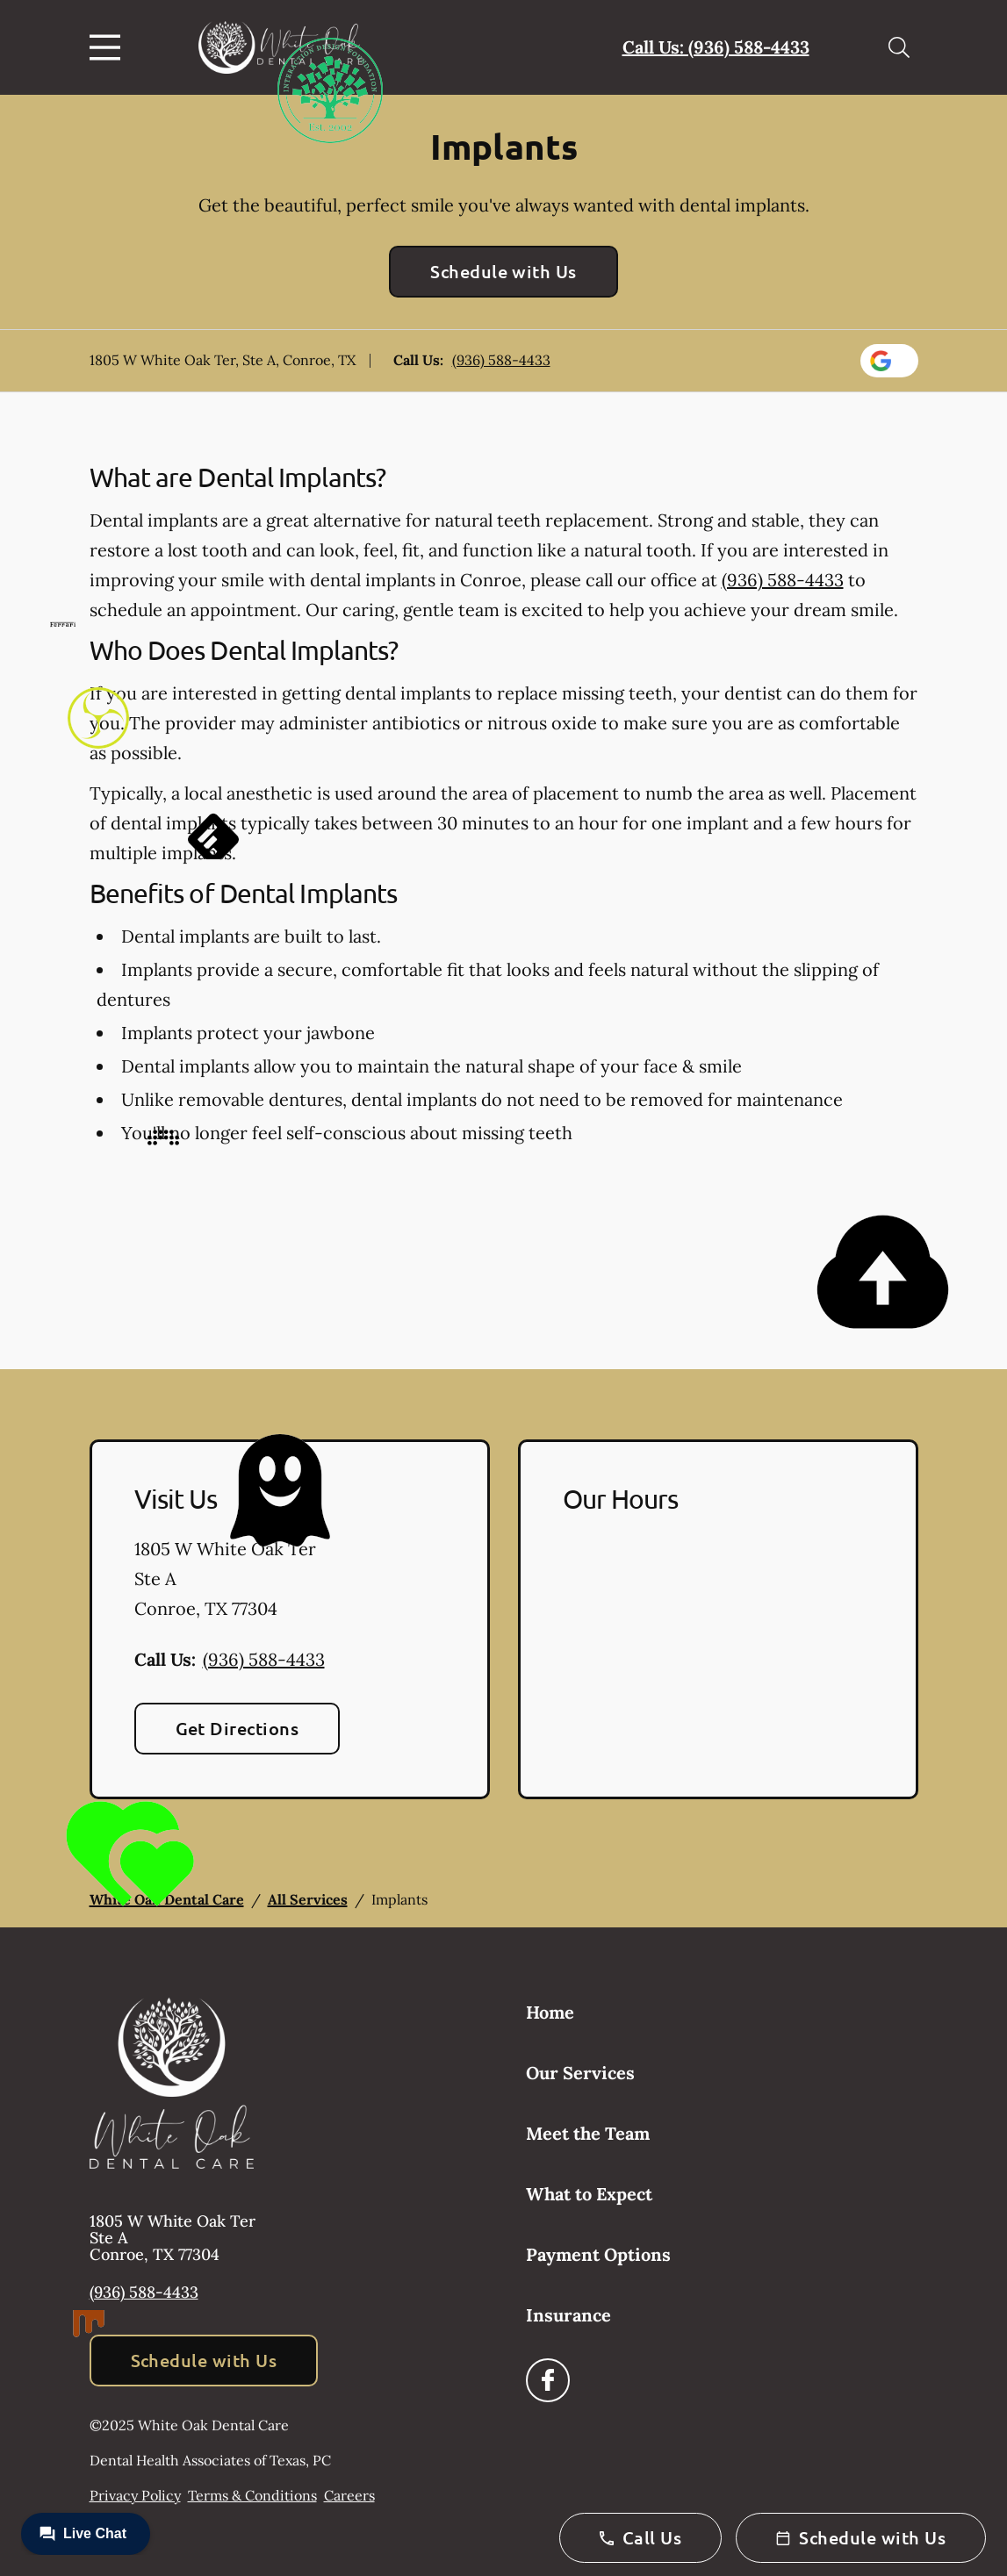 This screenshot has width=1007, height=2576. Describe the element at coordinates (89, 2323) in the screenshot. I see `Mix social bookmarking platform logo` at that location.